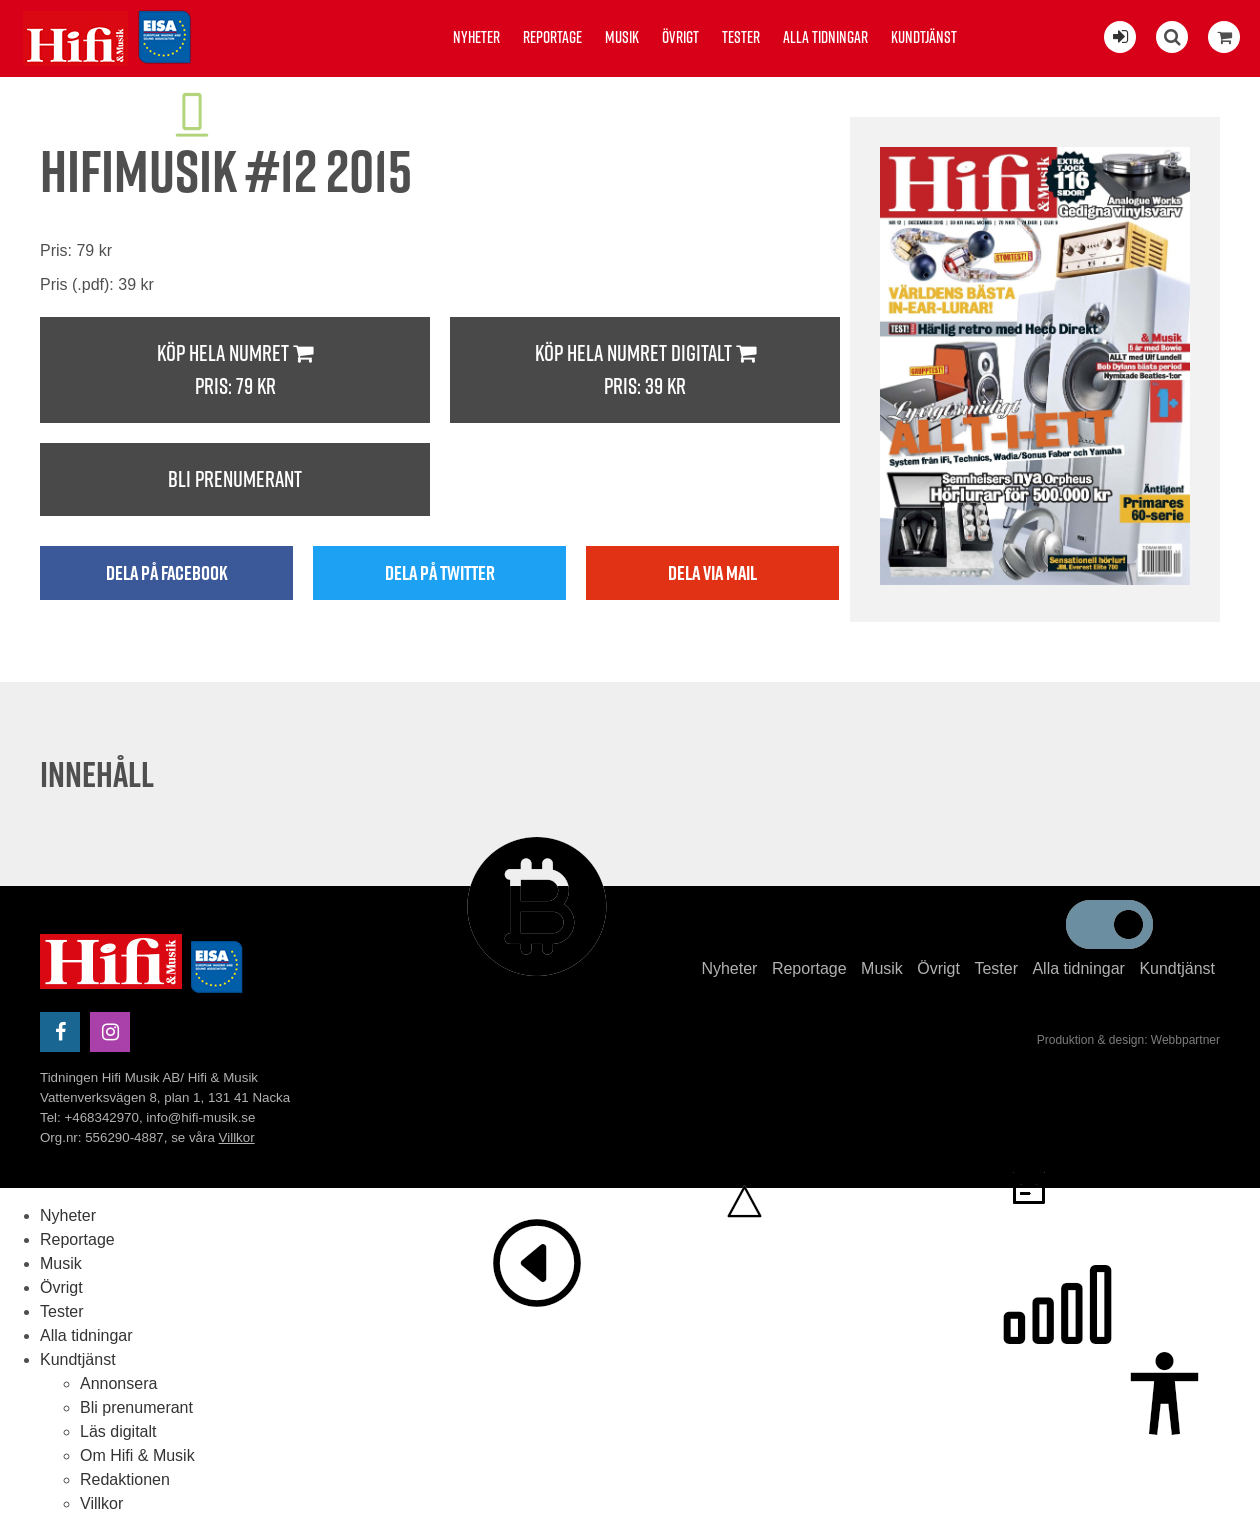 The height and width of the screenshot is (1532, 1260). I want to click on indicates a warning or caution state, so click(744, 1201).